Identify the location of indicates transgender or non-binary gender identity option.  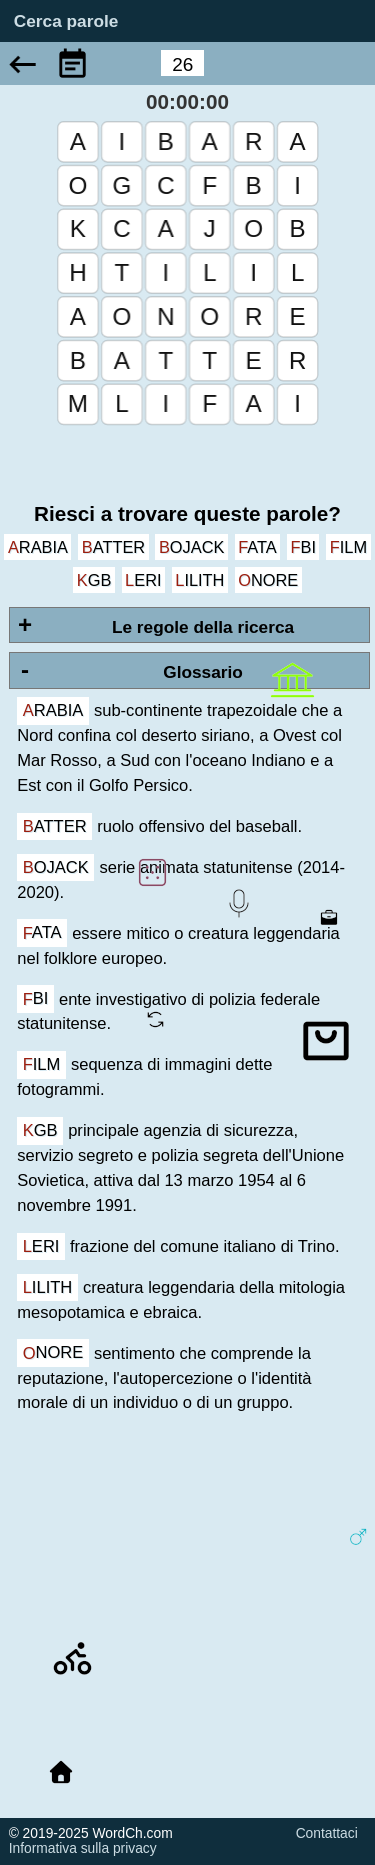
(358, 1536).